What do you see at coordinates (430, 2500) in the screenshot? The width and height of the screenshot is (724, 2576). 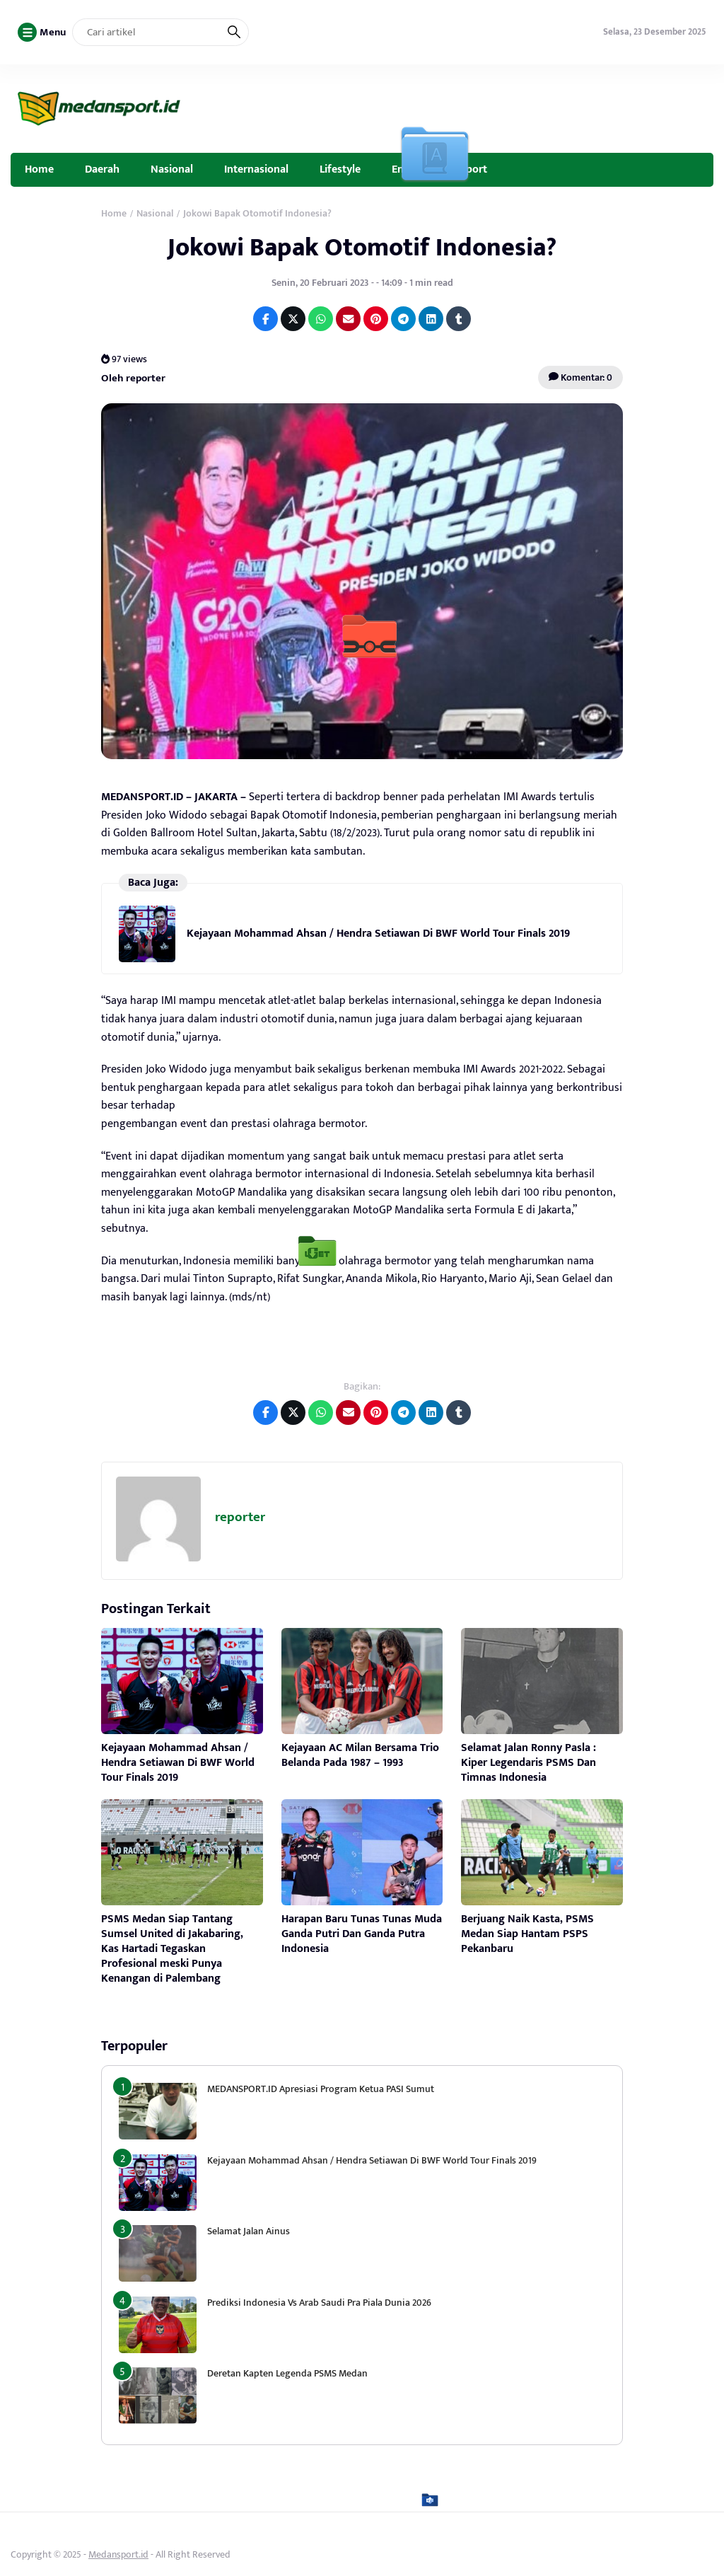 I see `open folder containing microsoft visio files` at bounding box center [430, 2500].